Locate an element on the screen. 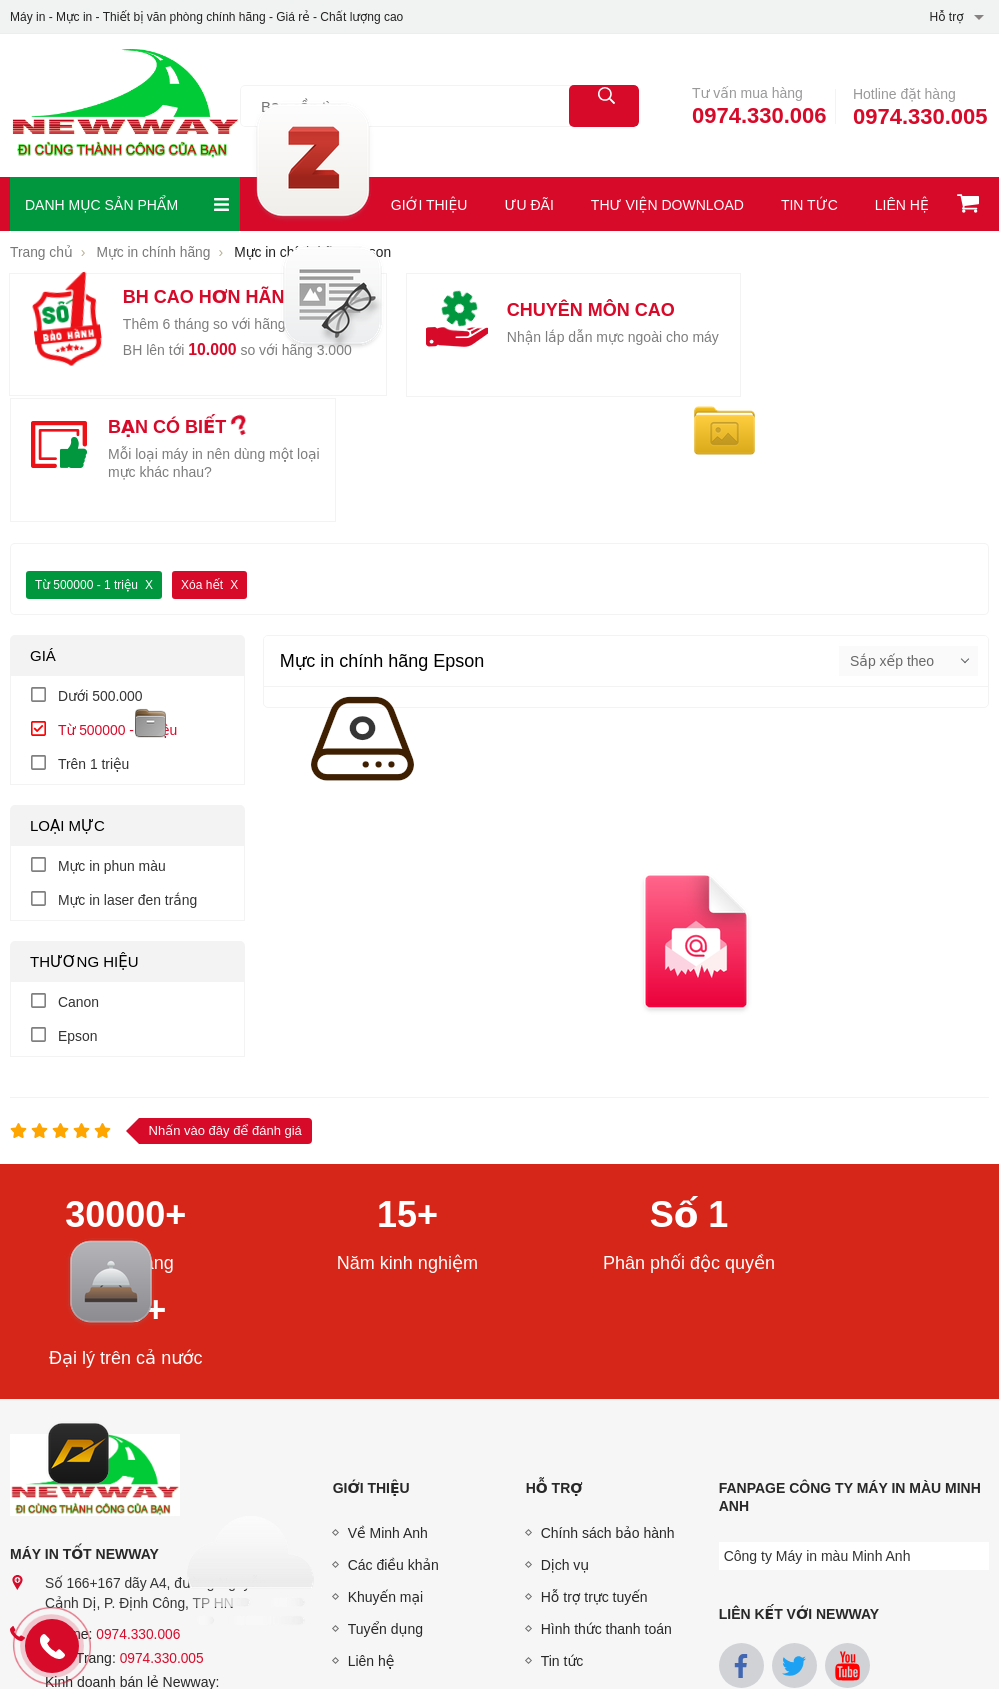 The image size is (999, 1689). indicates foggy weather conditions is located at coordinates (250, 1570).